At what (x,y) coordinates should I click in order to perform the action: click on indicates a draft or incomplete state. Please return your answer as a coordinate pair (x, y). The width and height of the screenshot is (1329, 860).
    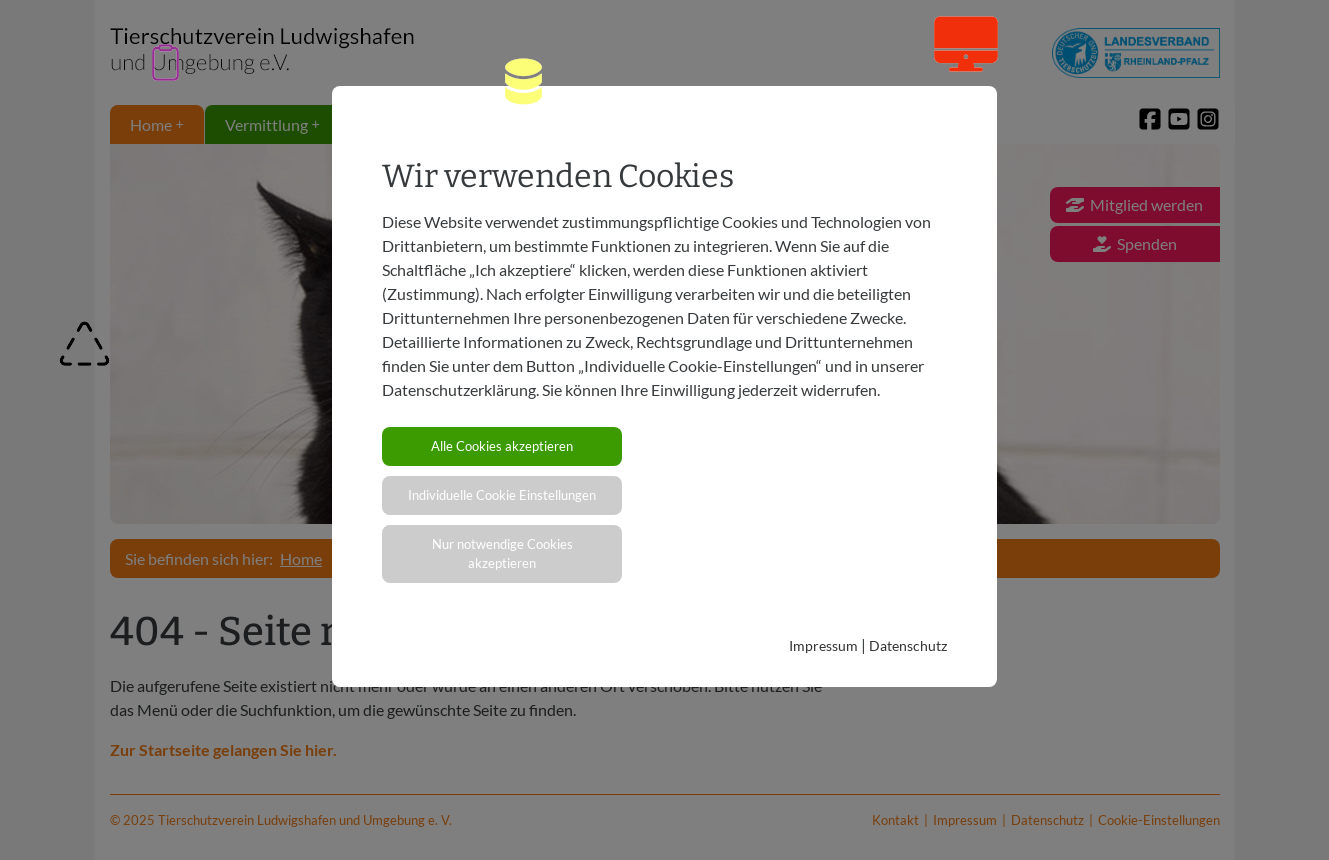
    Looking at the image, I should click on (84, 344).